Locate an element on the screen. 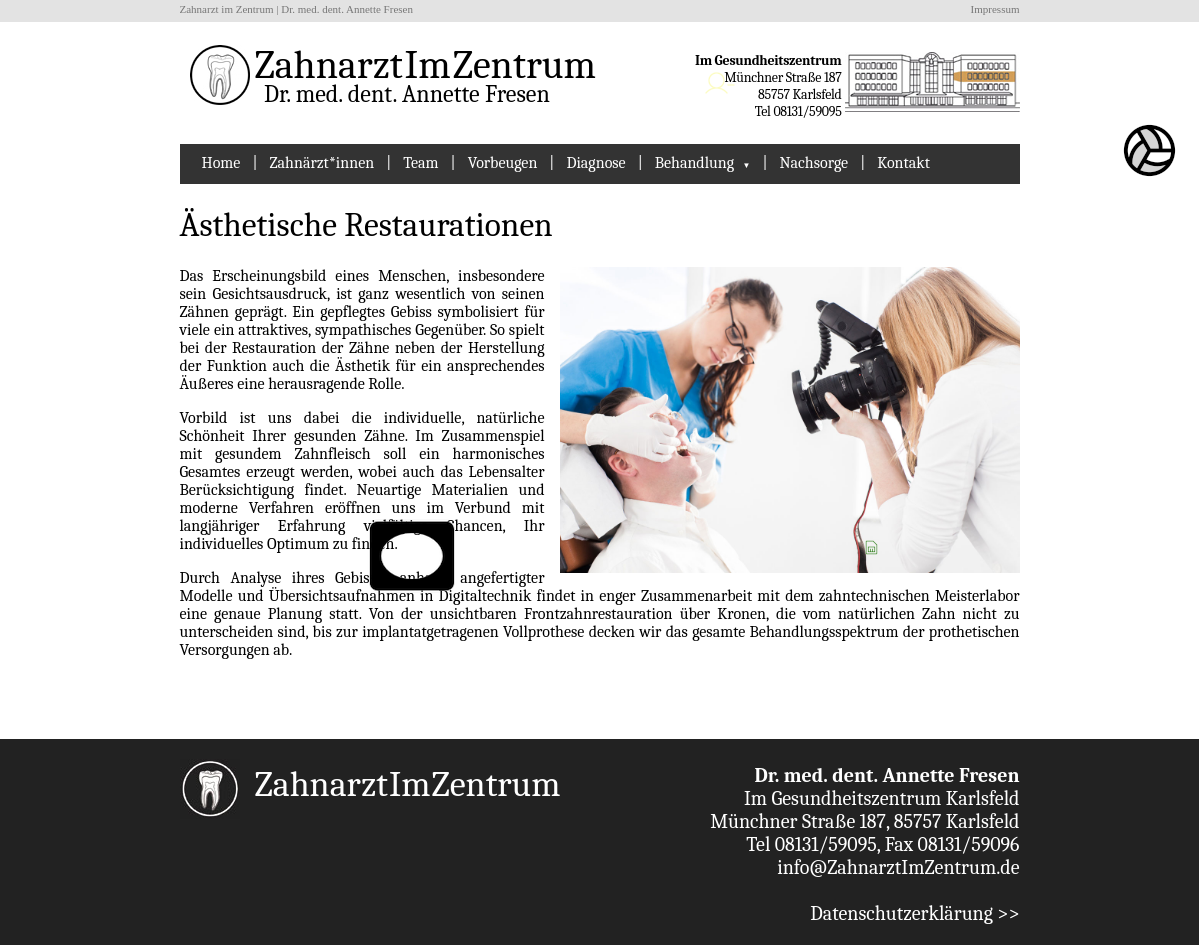  apply vignette effect to photo is located at coordinates (412, 556).